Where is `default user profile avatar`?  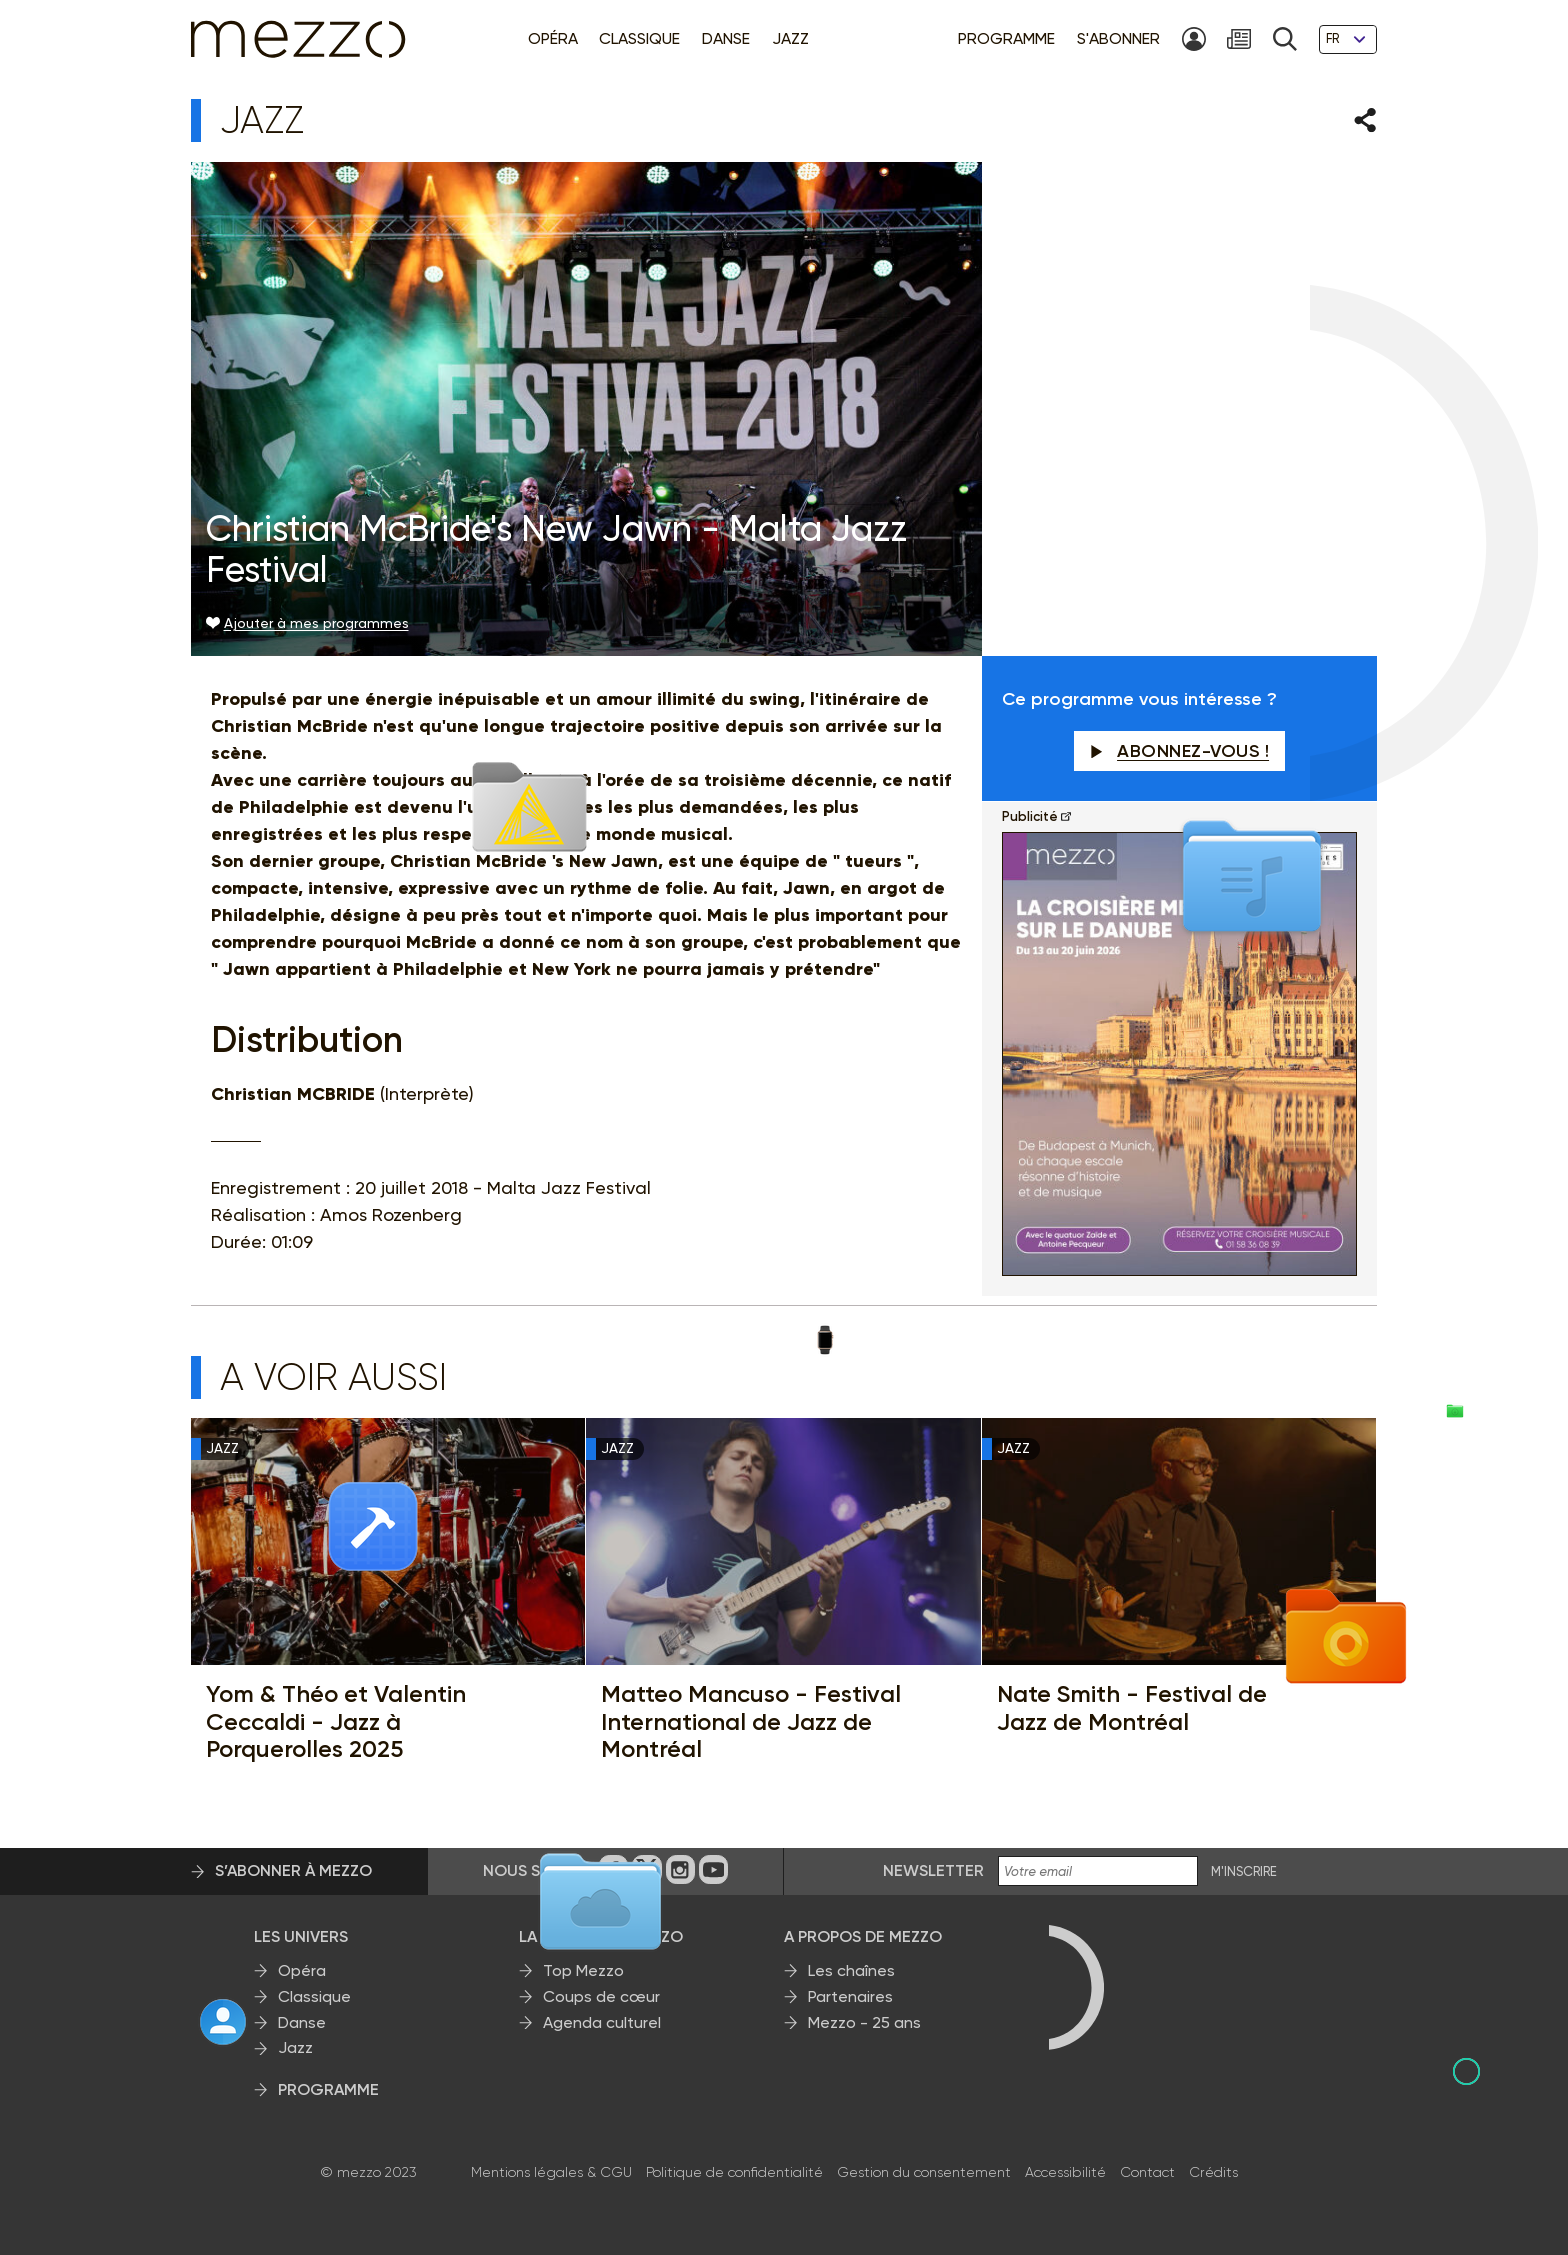 default user profile avatar is located at coordinates (223, 2022).